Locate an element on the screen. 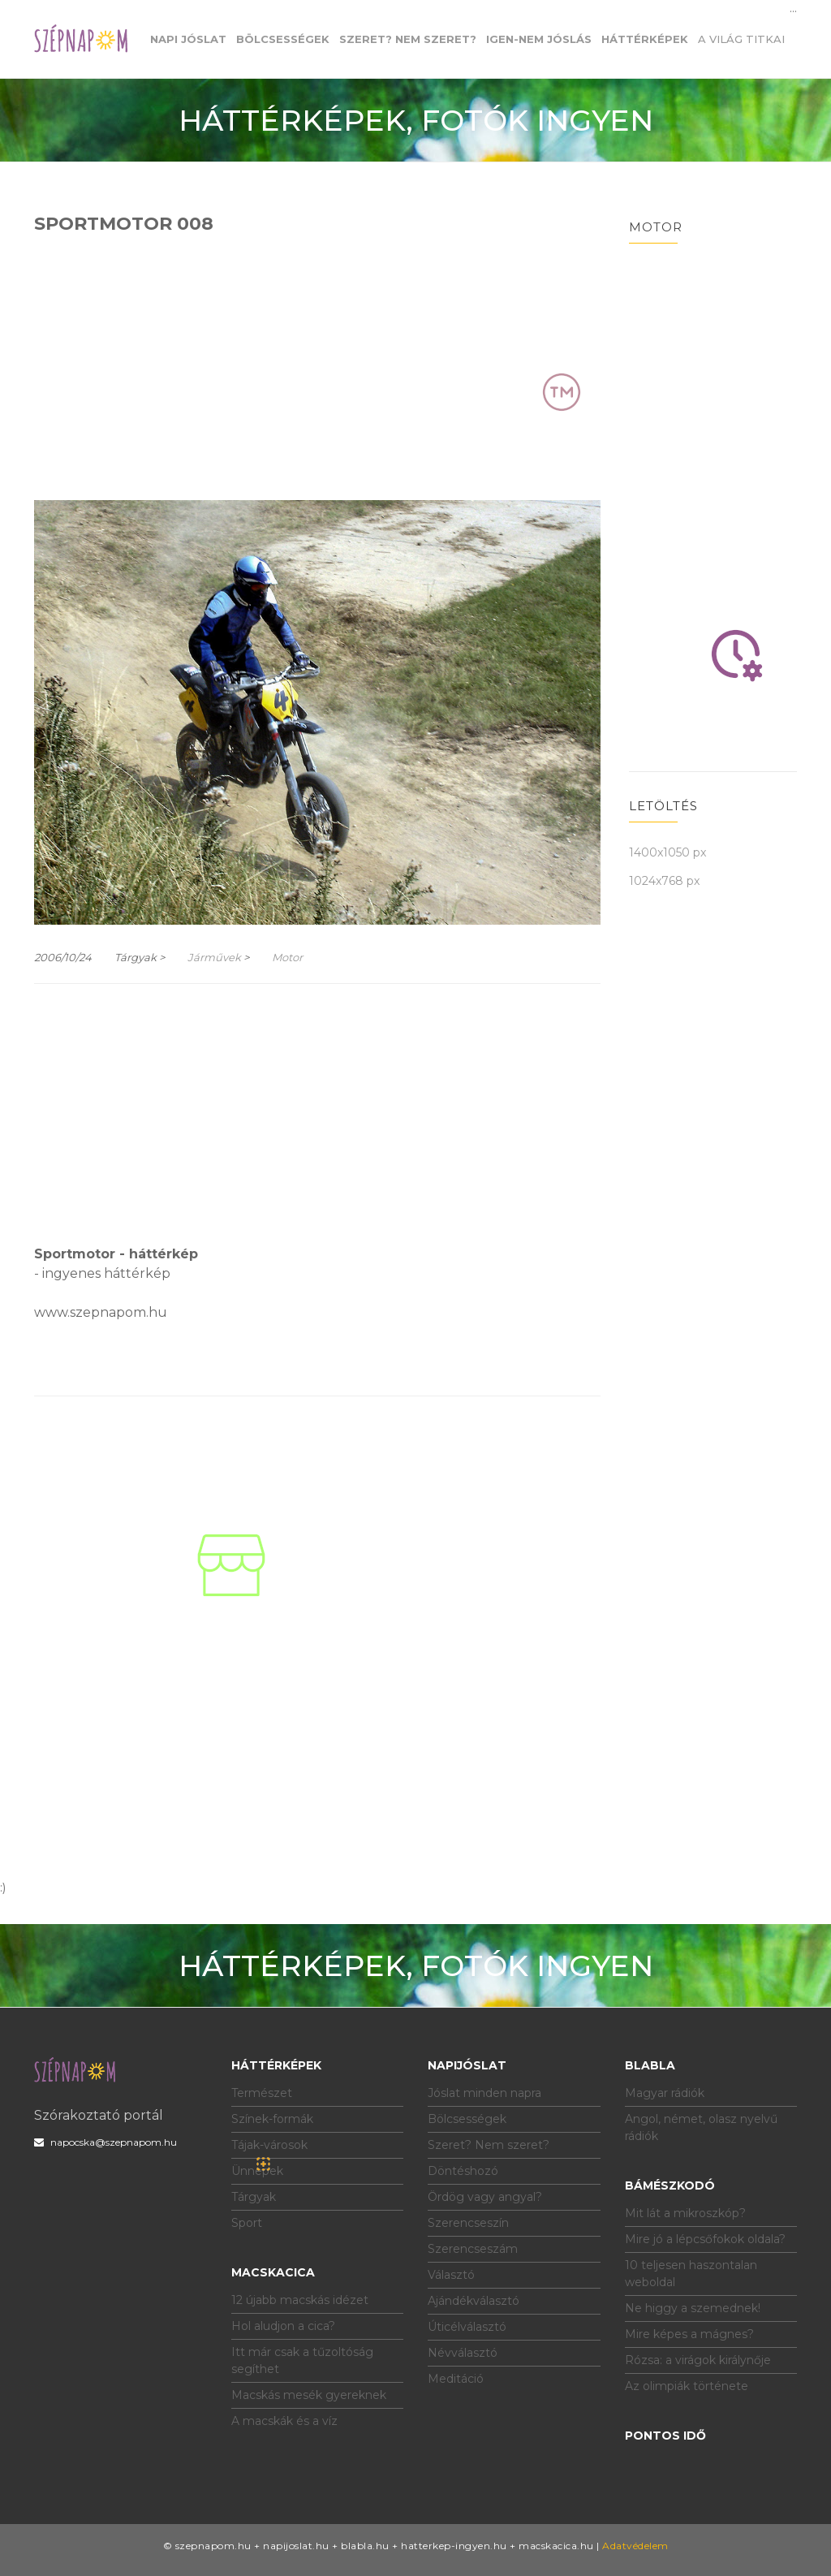 The image size is (831, 2576). access time or clock settings is located at coordinates (735, 654).